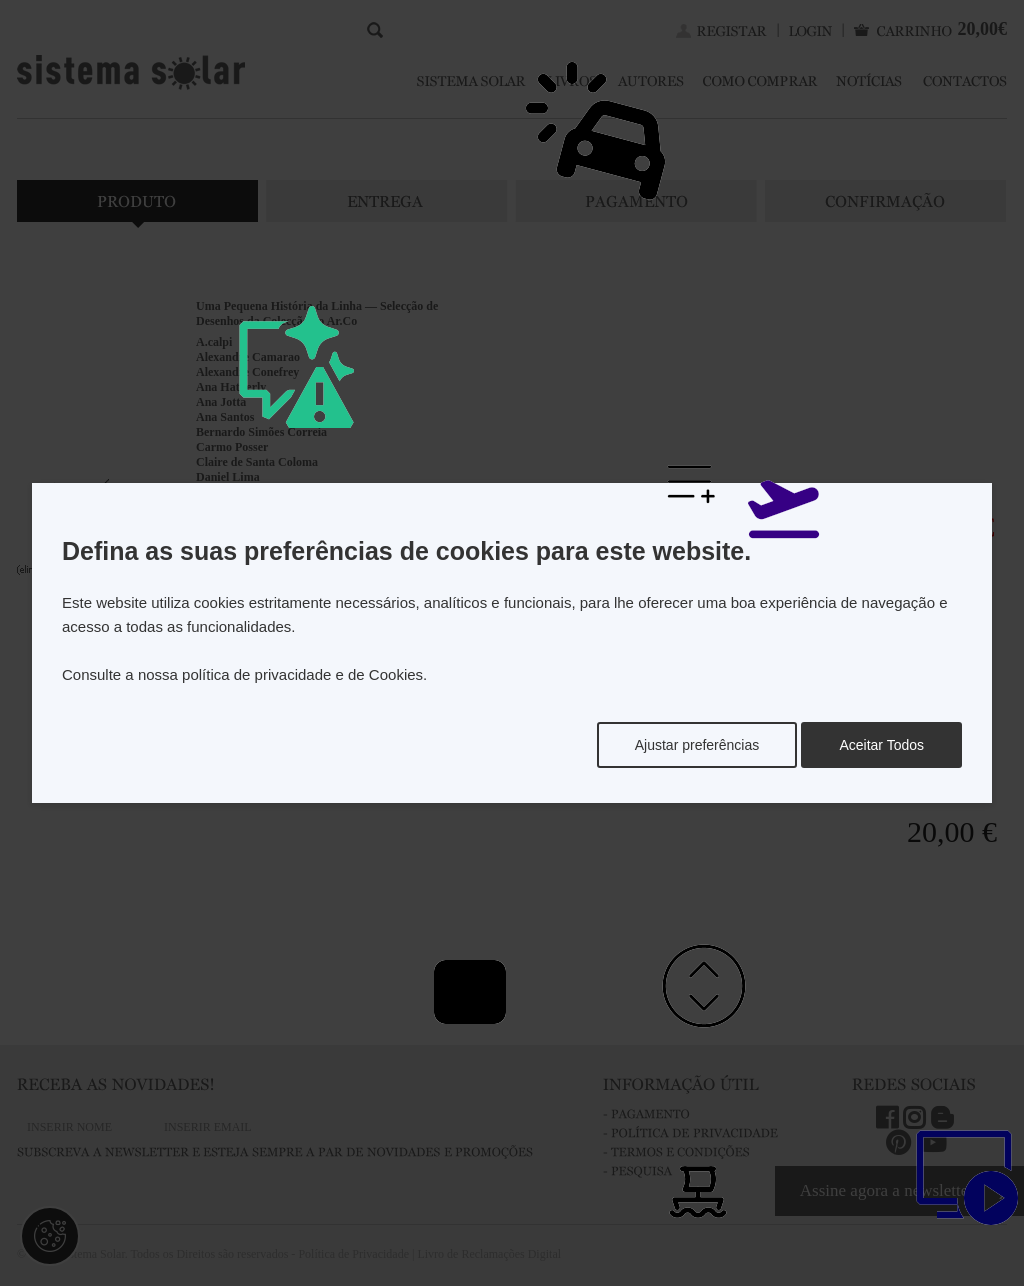 The width and height of the screenshot is (1024, 1286). Describe the element at coordinates (784, 507) in the screenshot. I see `view departing flights` at that location.